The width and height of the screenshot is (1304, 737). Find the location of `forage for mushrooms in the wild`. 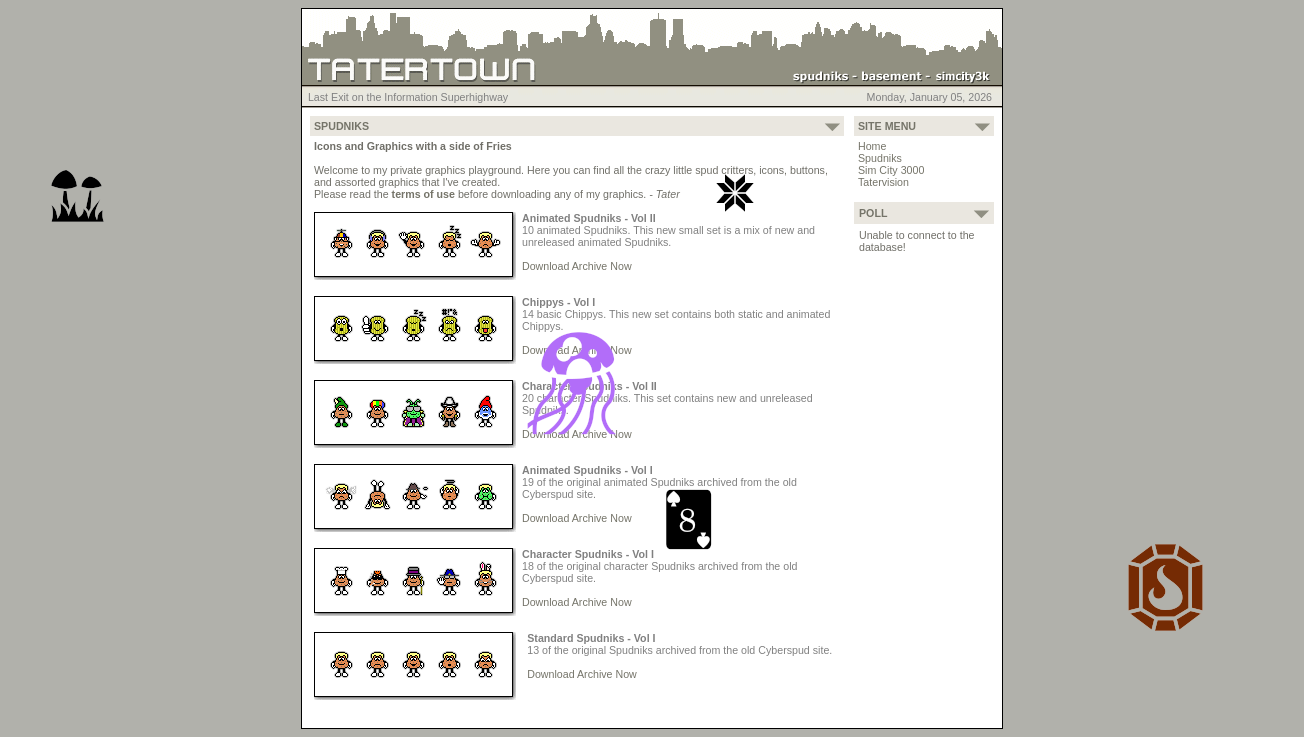

forage for mushrooms in the wild is located at coordinates (77, 194).